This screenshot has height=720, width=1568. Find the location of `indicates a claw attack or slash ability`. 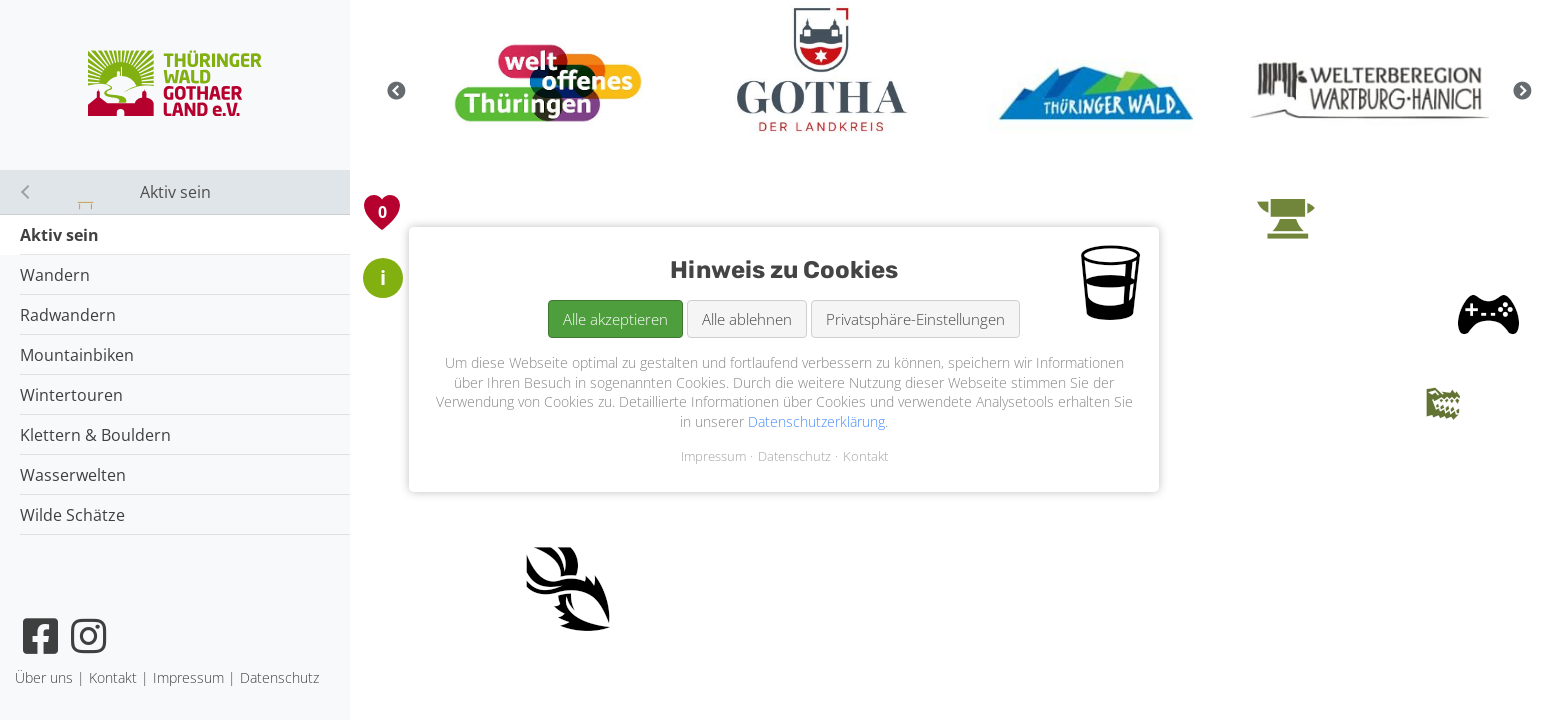

indicates a claw attack or slash ability is located at coordinates (568, 589).